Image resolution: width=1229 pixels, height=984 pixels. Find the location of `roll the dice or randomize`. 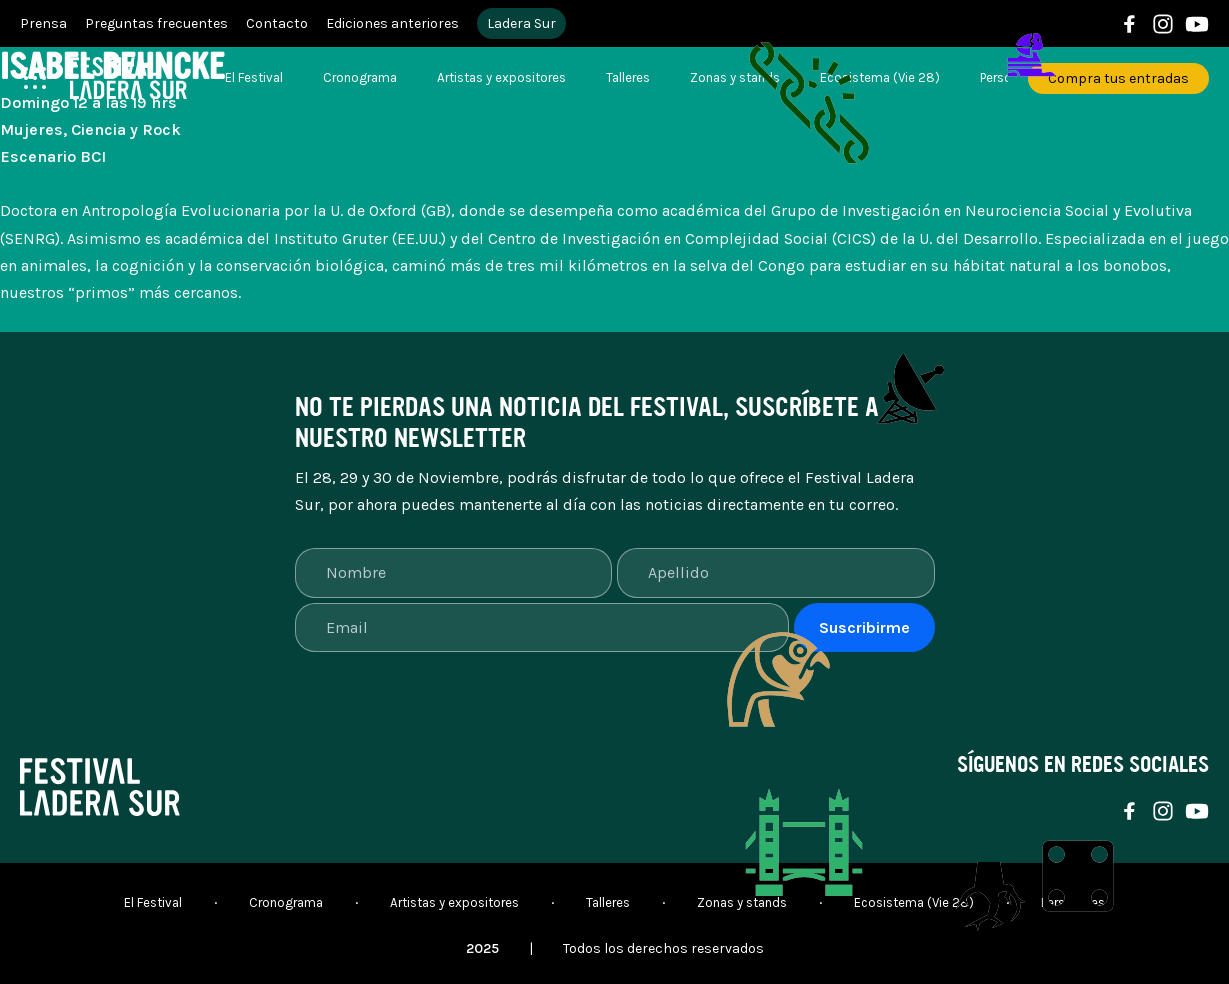

roll the dice or randomize is located at coordinates (1078, 876).